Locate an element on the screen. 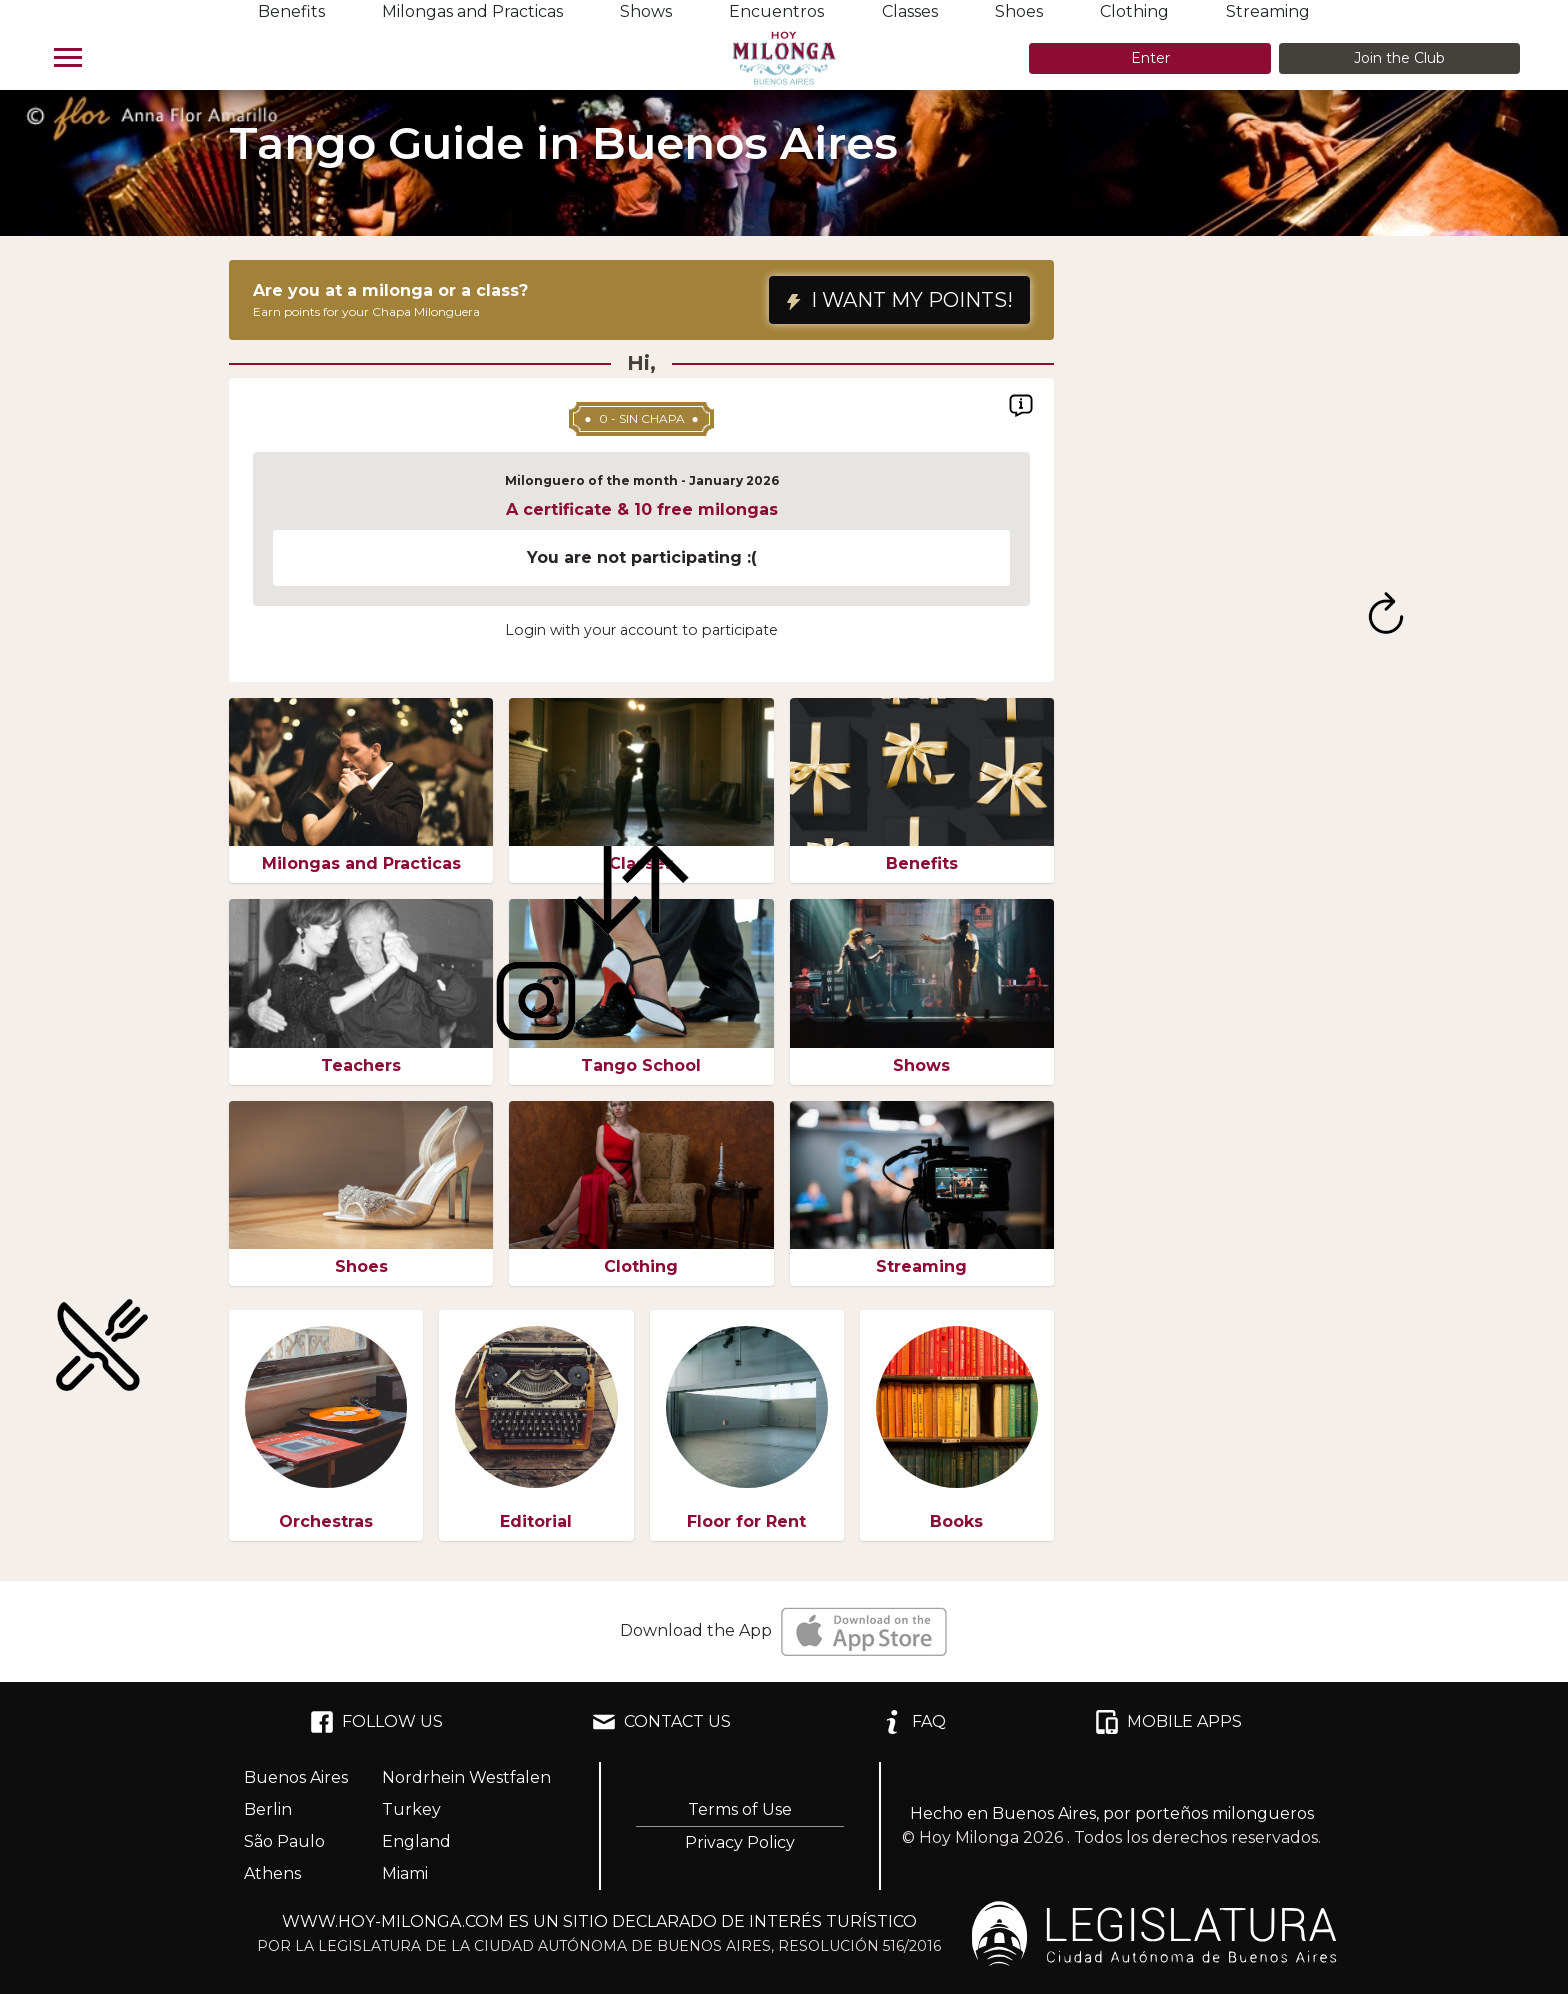 The image size is (1568, 1994). open instagram app is located at coordinates (536, 1001).